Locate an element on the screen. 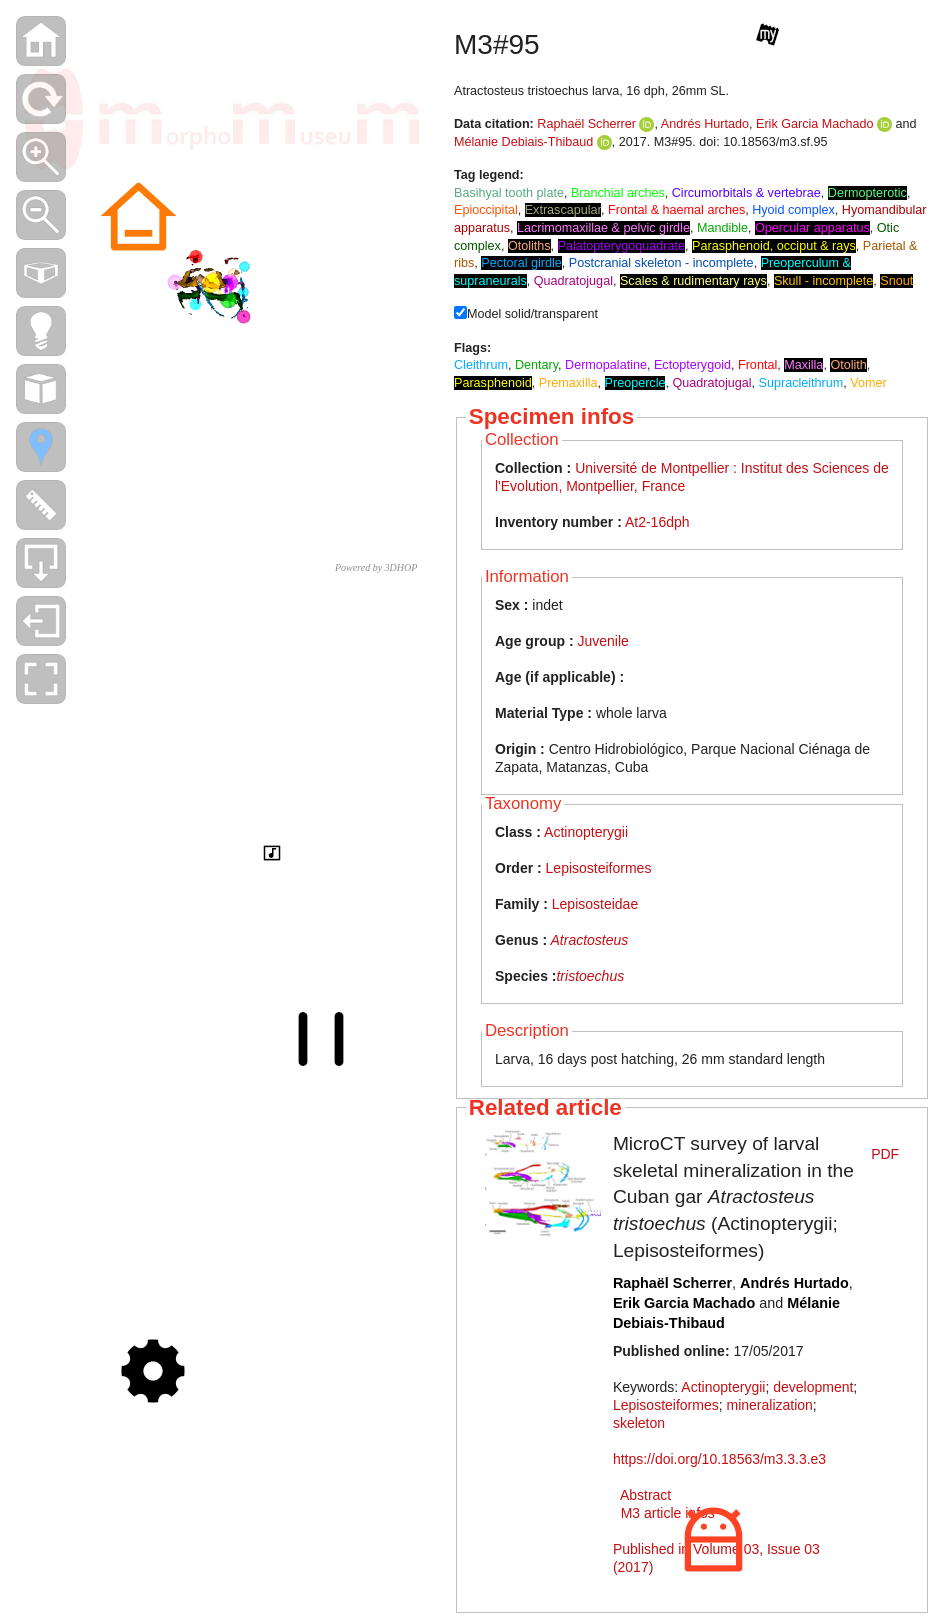  open BookMyShow app is located at coordinates (767, 34).